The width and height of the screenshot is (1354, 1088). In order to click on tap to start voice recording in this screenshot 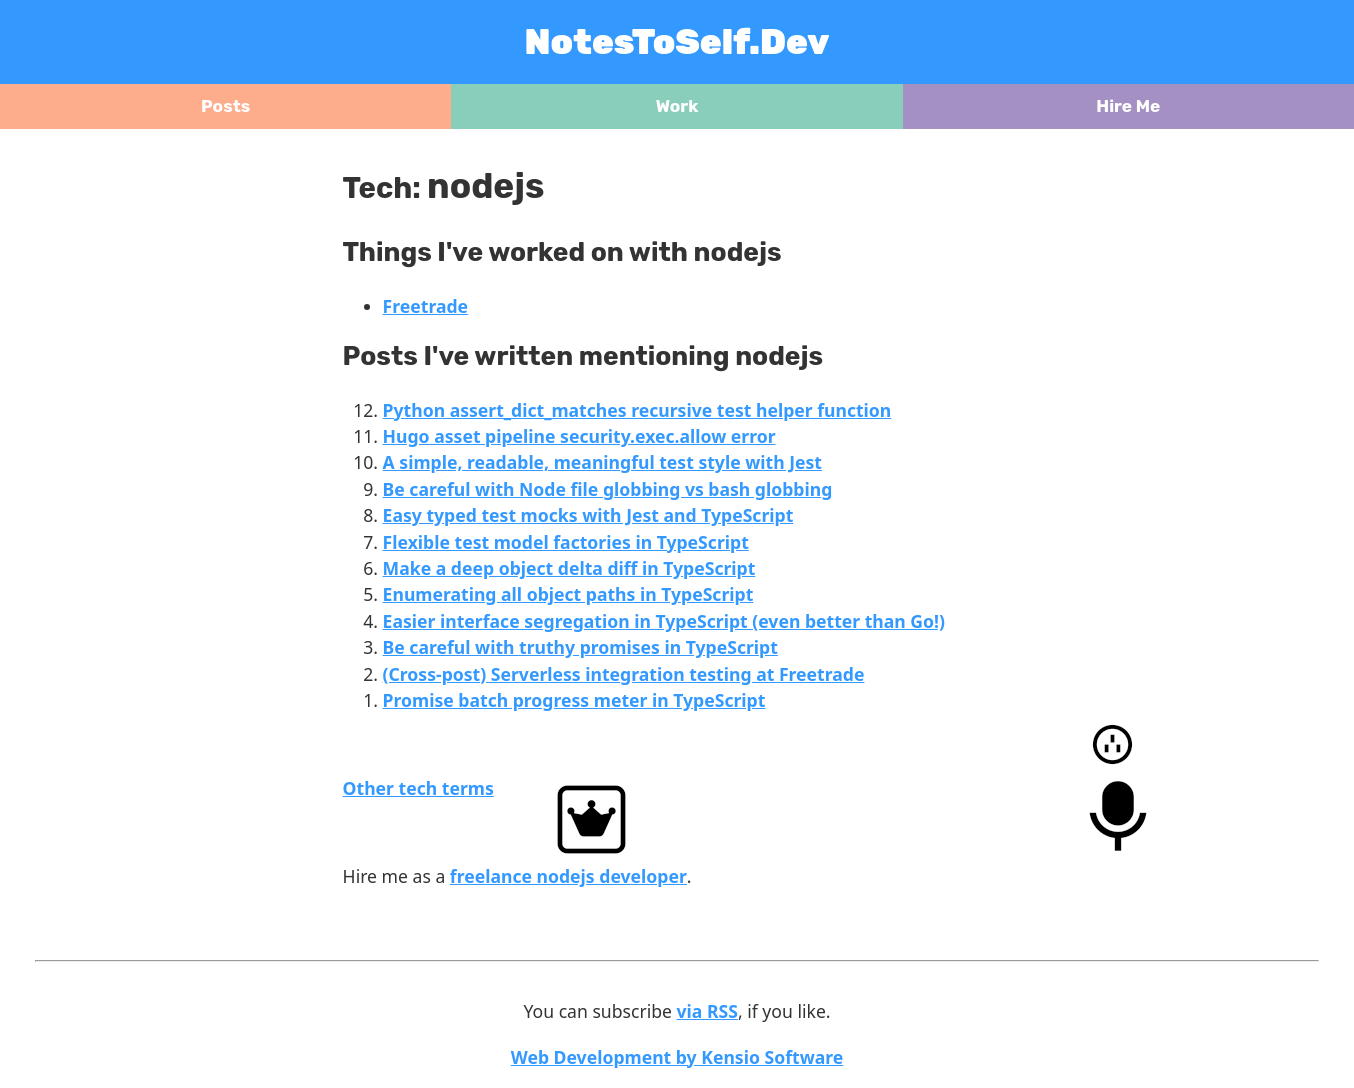, I will do `click(1118, 816)`.